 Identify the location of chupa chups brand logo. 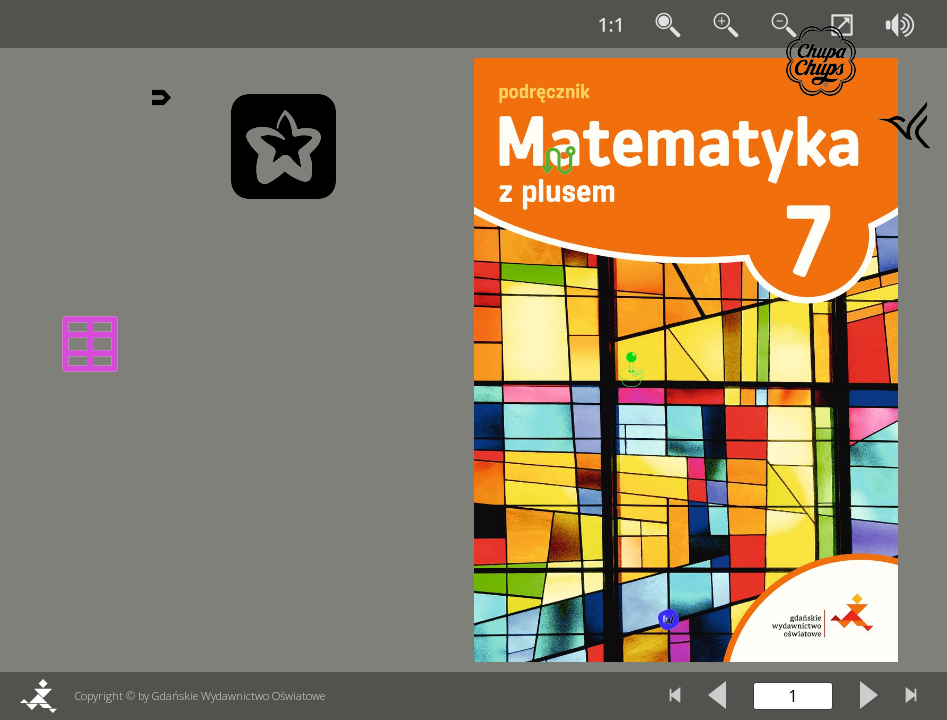
(821, 61).